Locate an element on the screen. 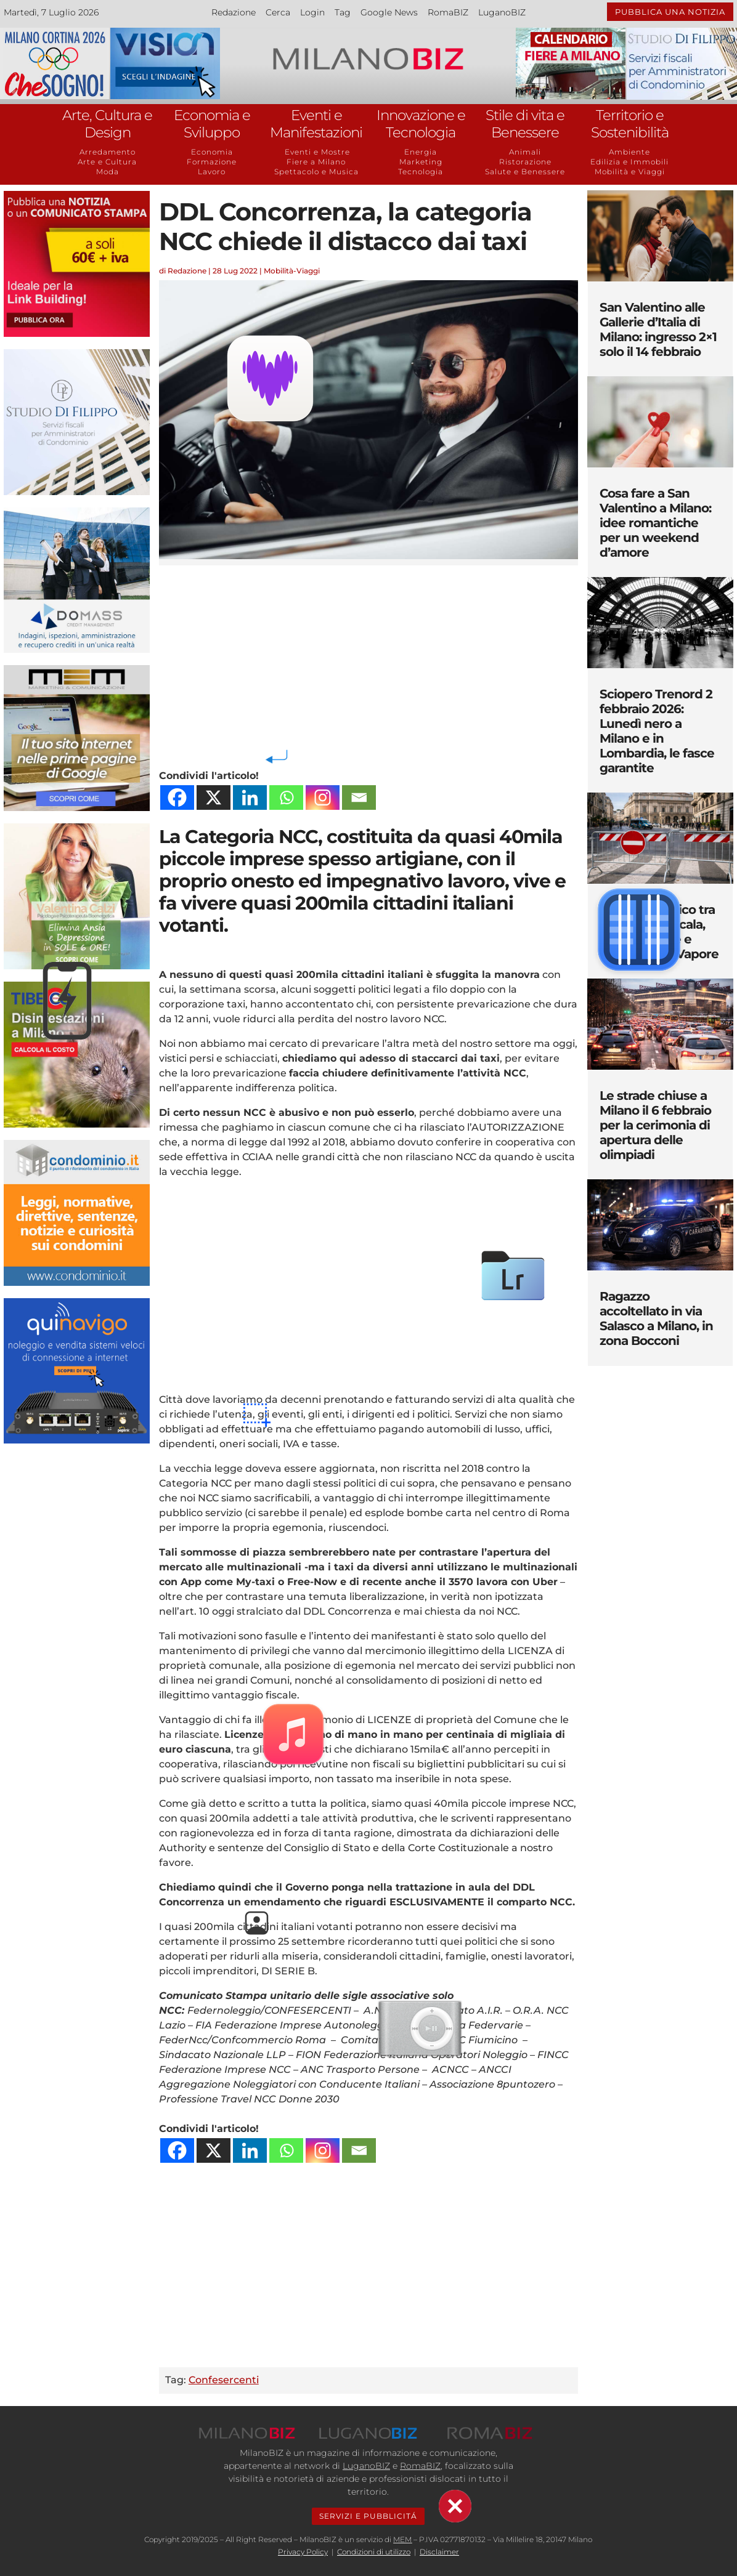 This screenshot has height=2576, width=737. open music or audio player app is located at coordinates (293, 1734).